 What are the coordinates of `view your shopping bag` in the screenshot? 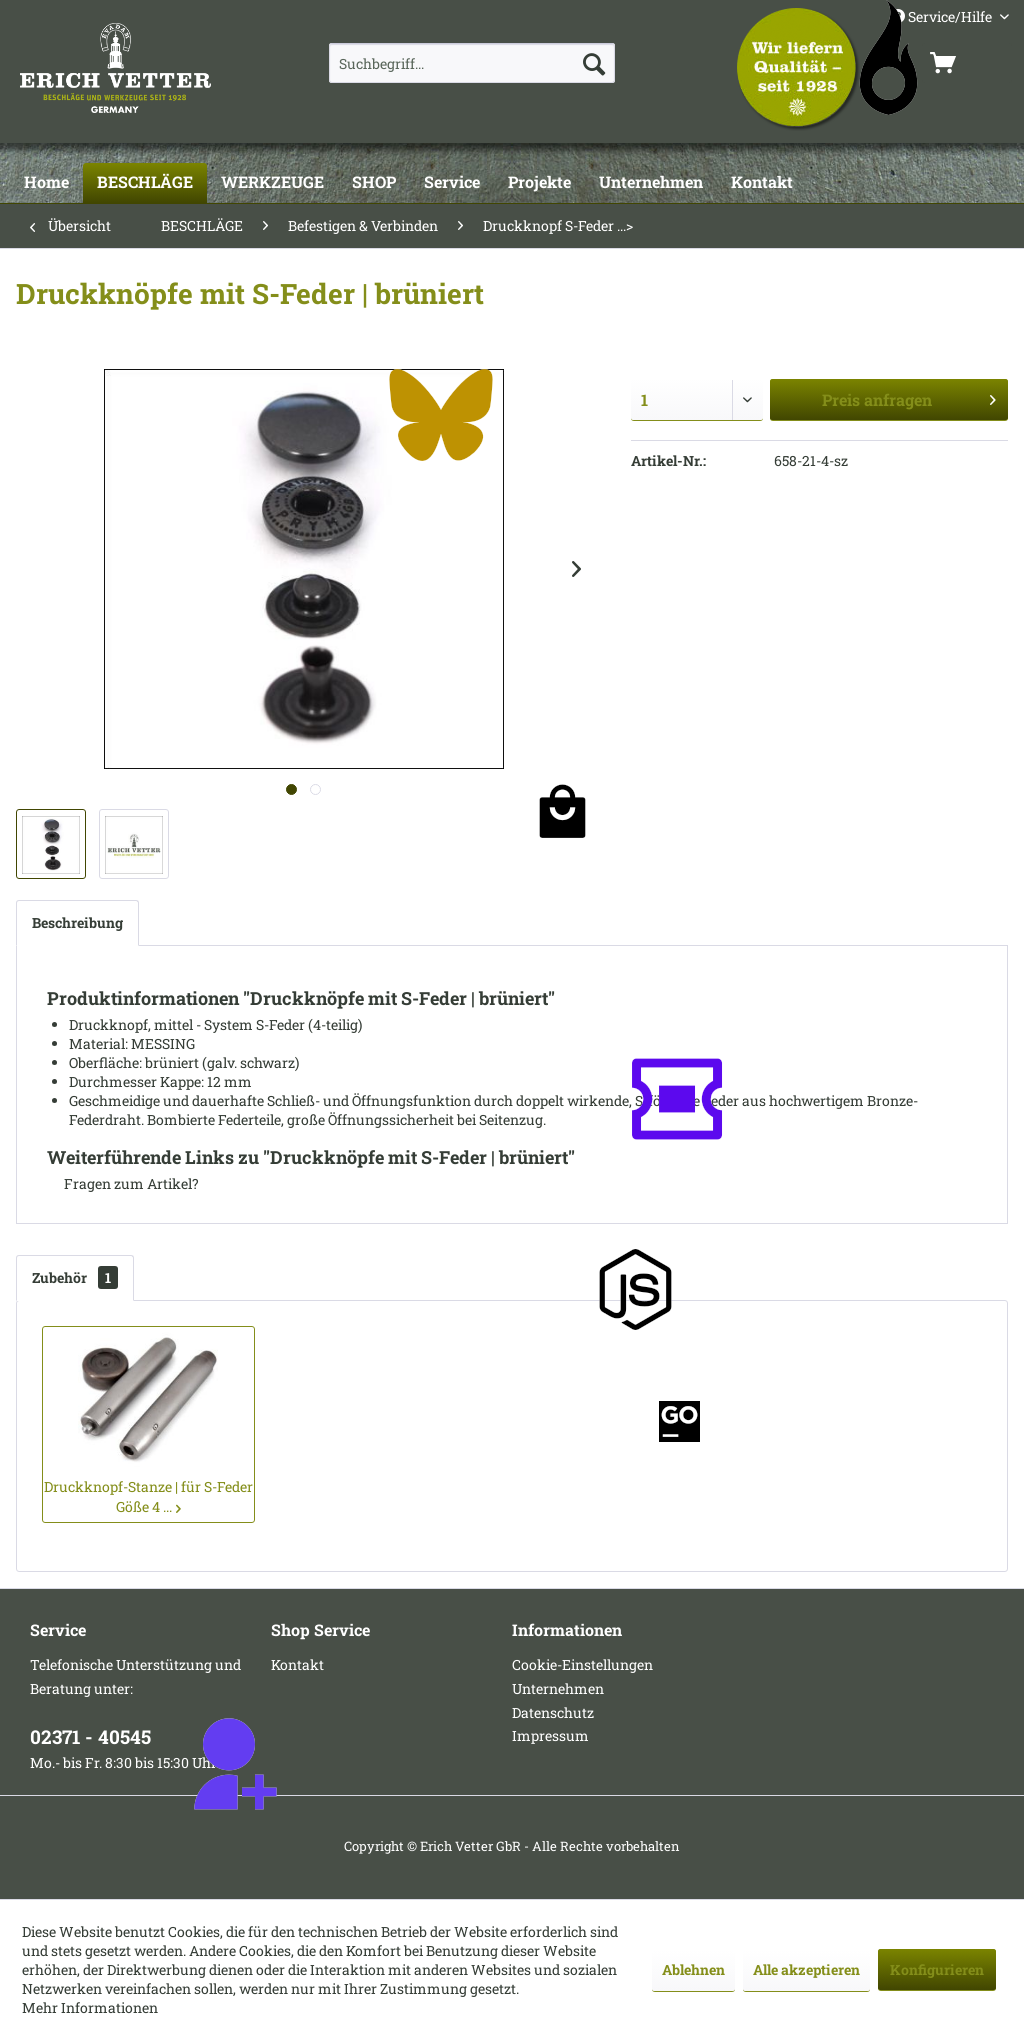 It's located at (562, 812).